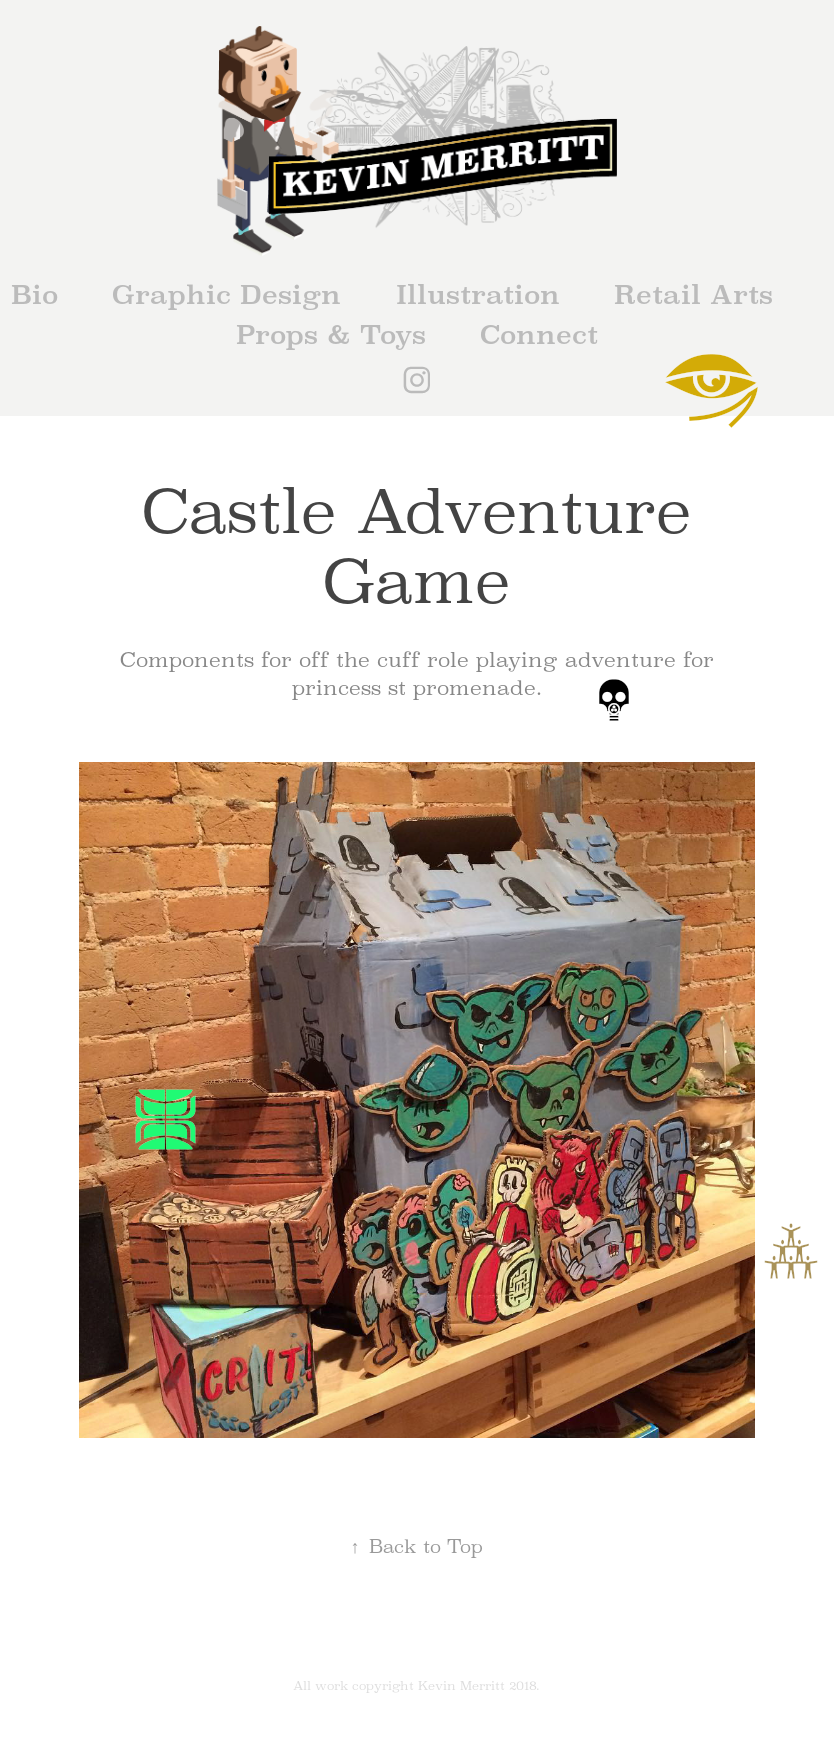 This screenshot has width=834, height=1755. Describe the element at coordinates (614, 700) in the screenshot. I see `indicates hazardous environment or toxic area in game` at that location.